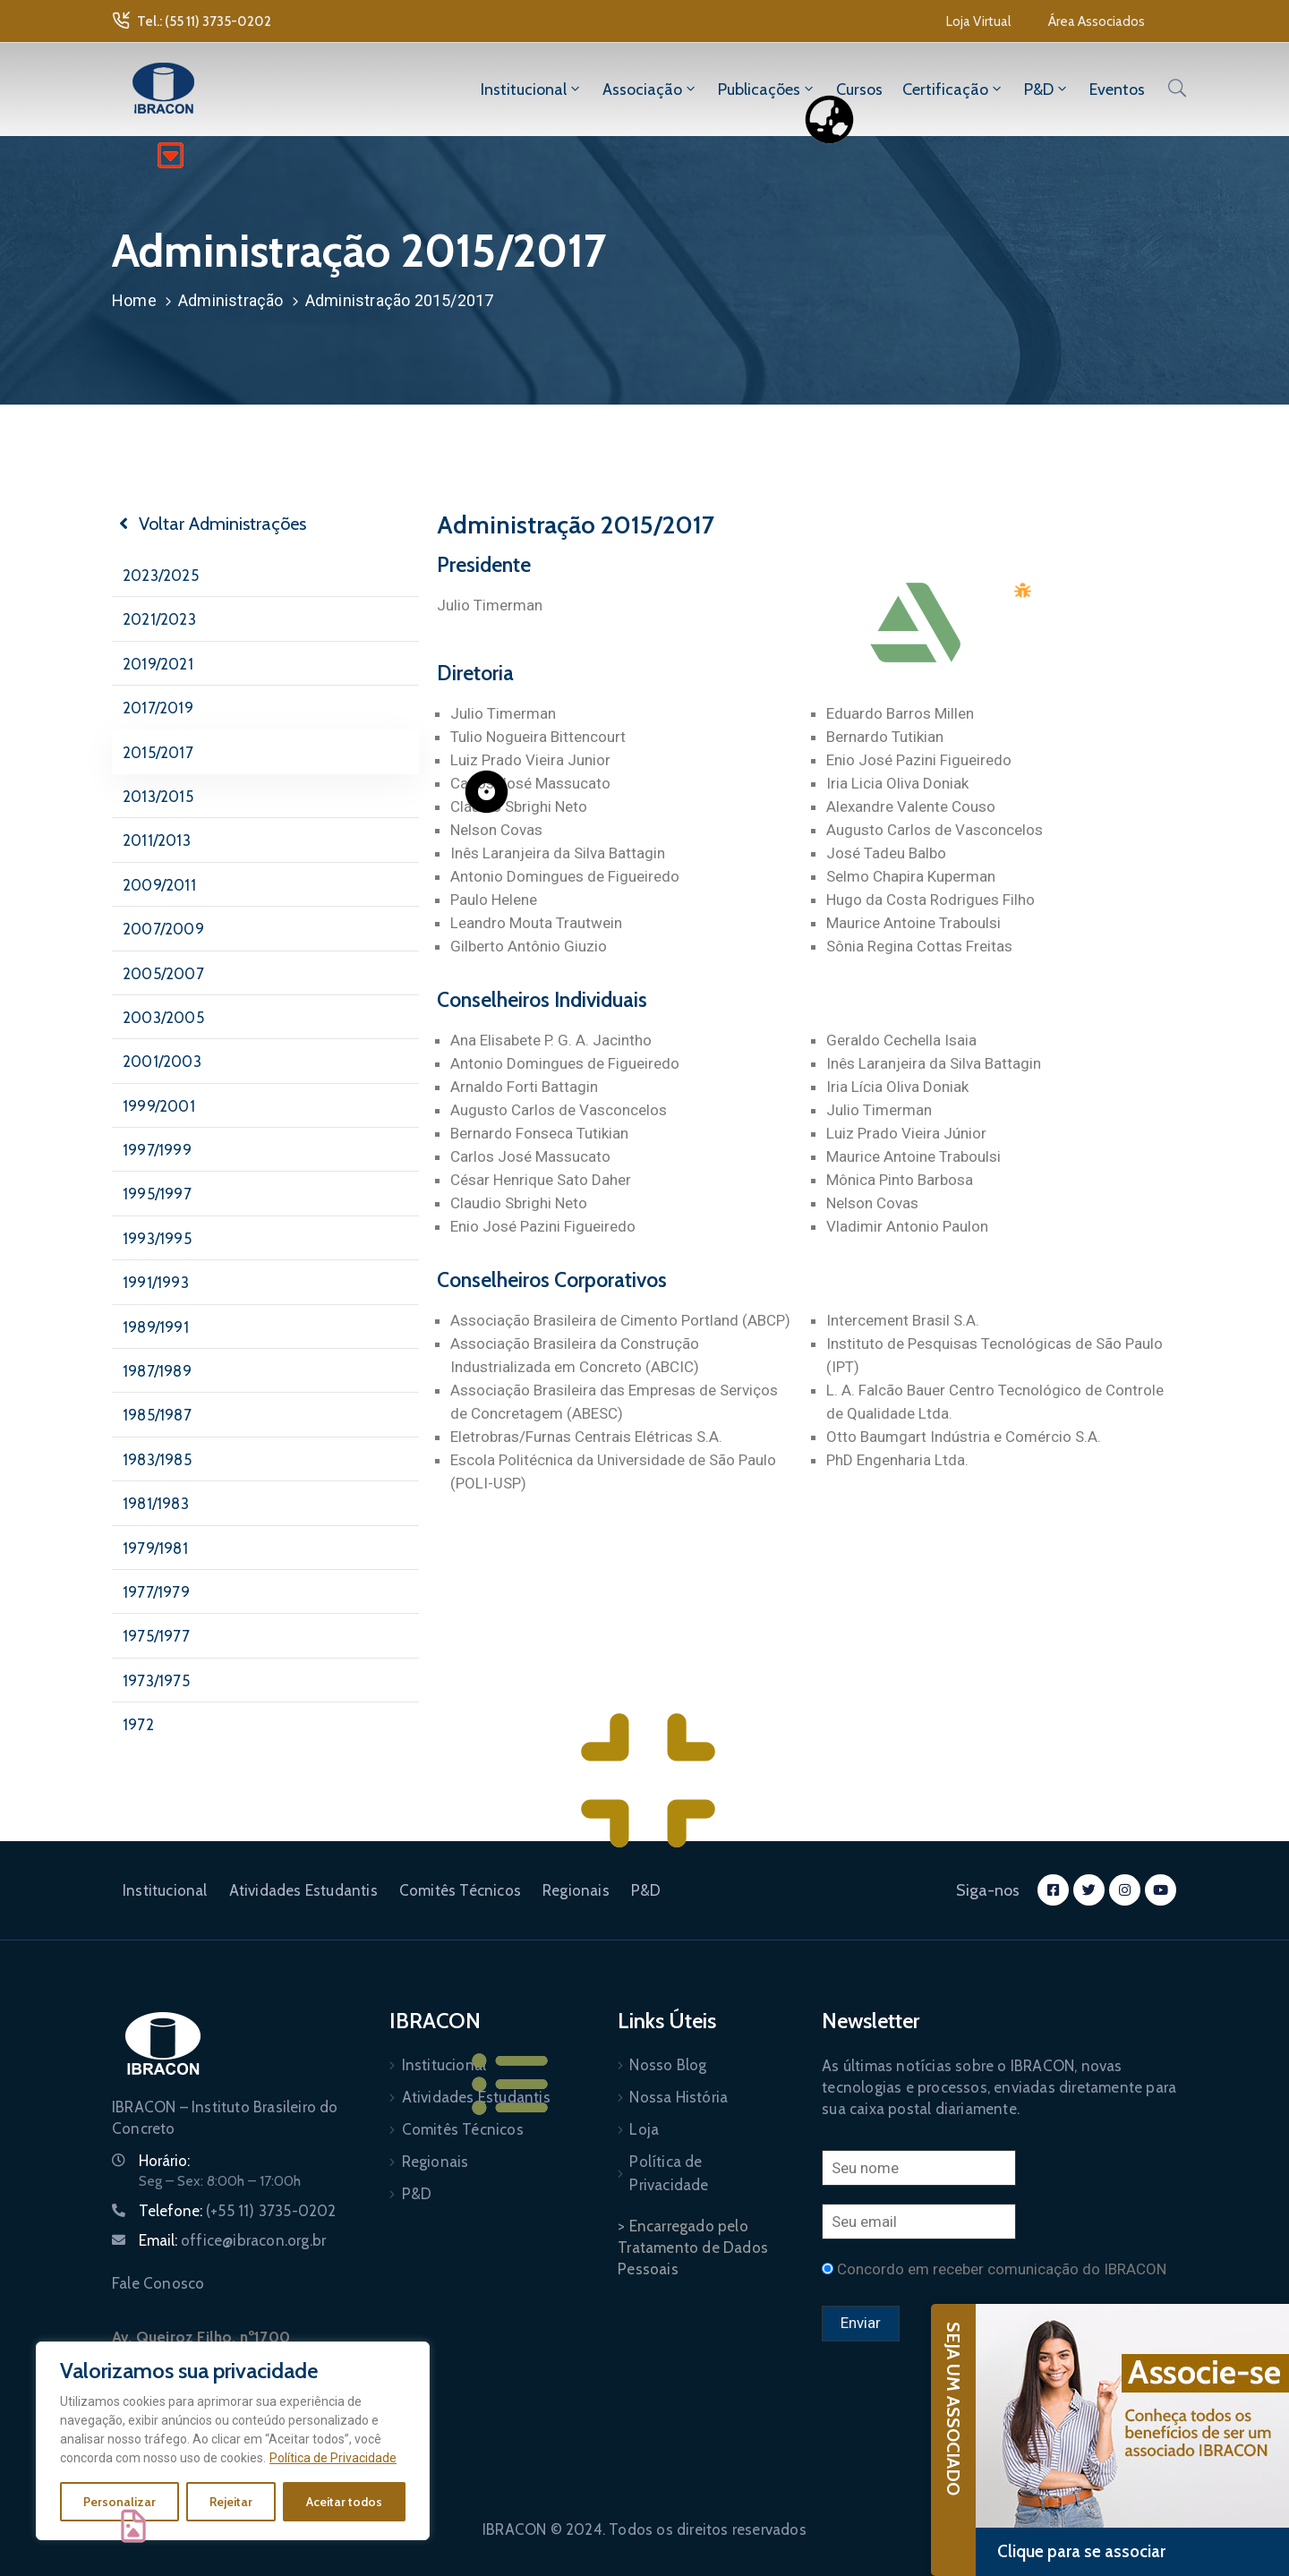 Image resolution: width=1289 pixels, height=2576 pixels. Describe the element at coordinates (1022, 590) in the screenshot. I see `report a bug or issue` at that location.